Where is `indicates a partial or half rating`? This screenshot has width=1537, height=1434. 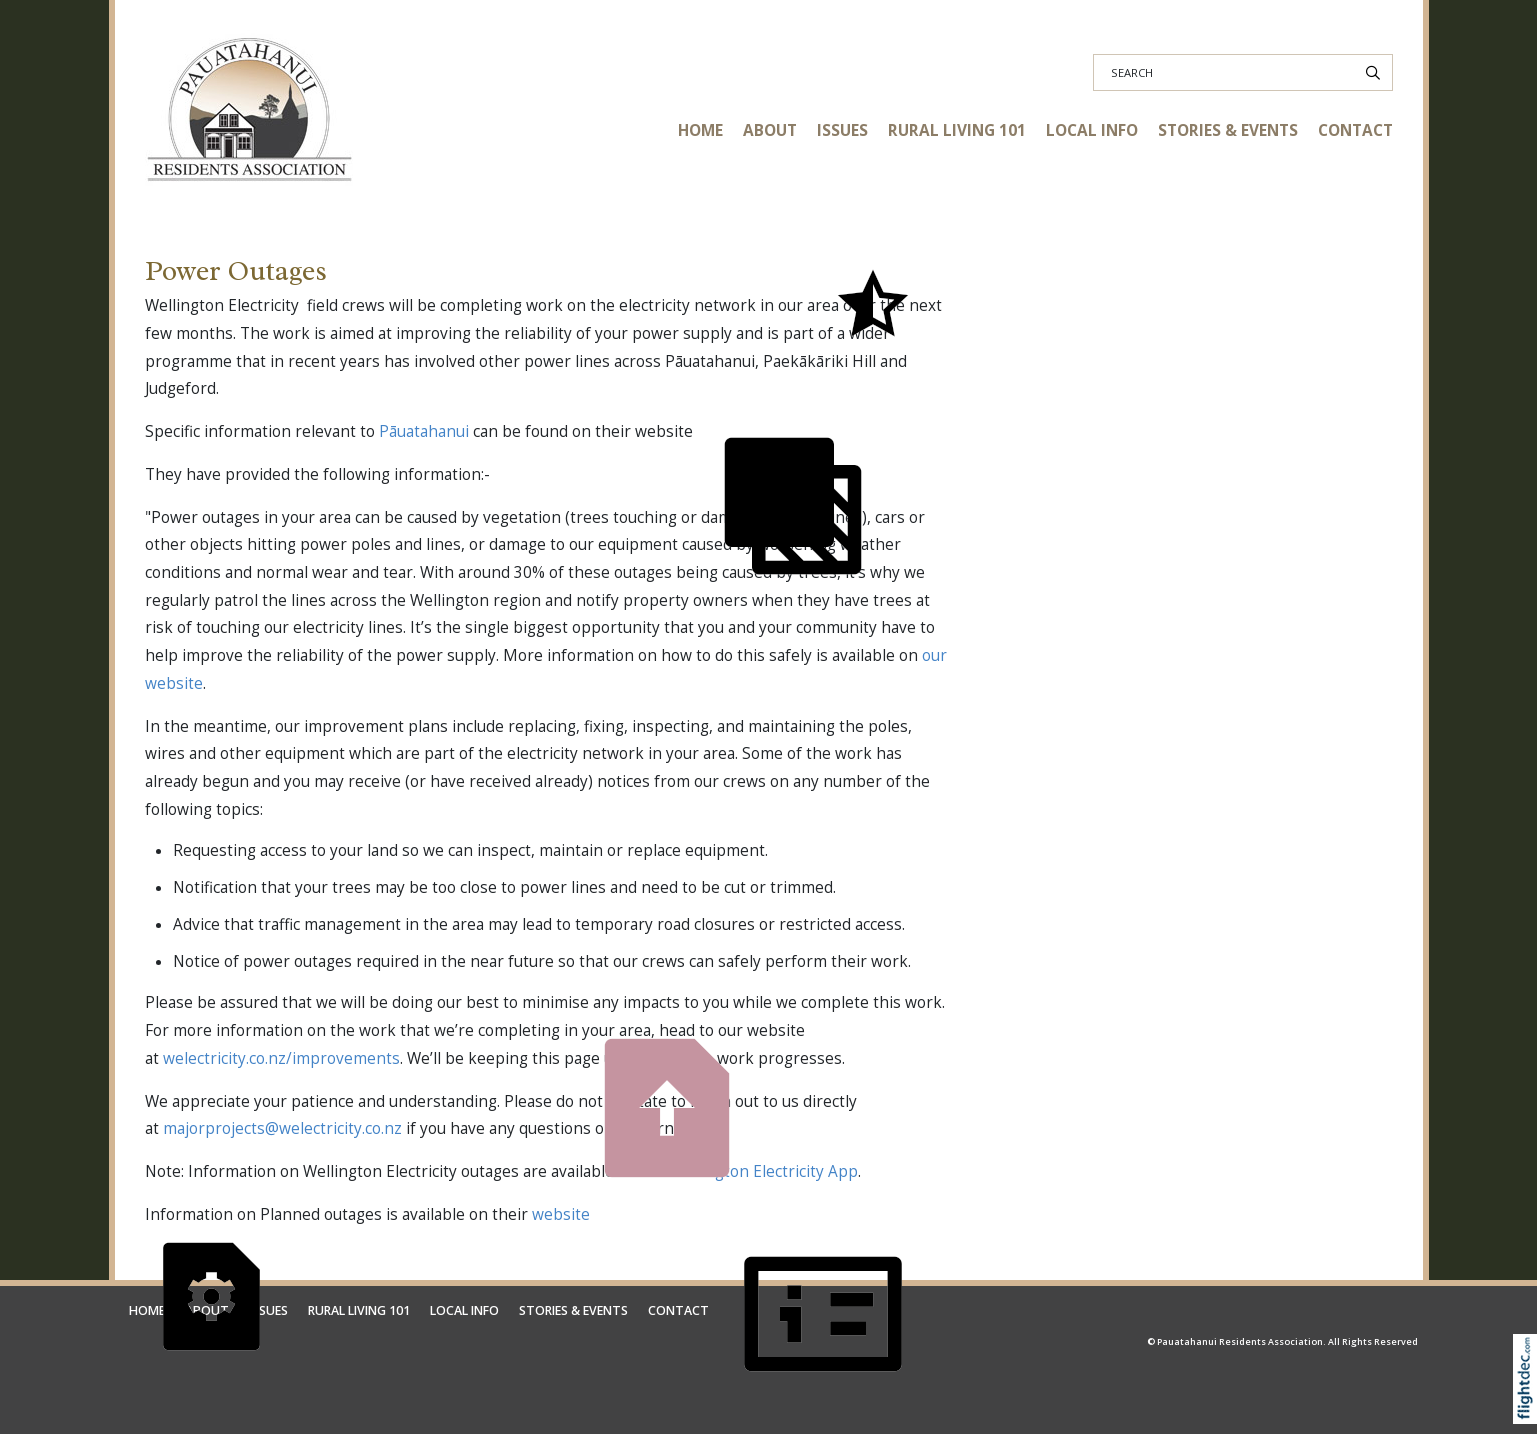
indicates a partial or half rating is located at coordinates (873, 305).